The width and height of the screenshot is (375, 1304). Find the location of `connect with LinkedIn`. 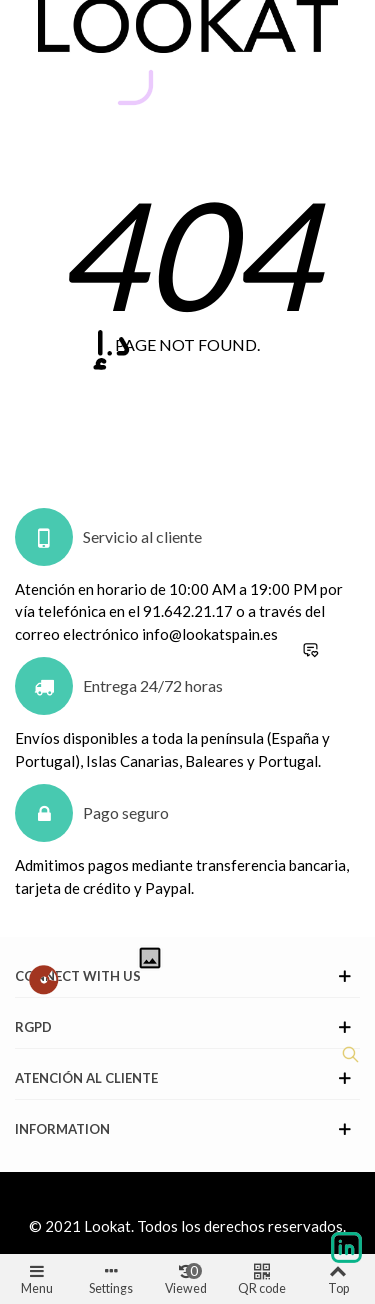

connect with LinkedIn is located at coordinates (346, 1247).